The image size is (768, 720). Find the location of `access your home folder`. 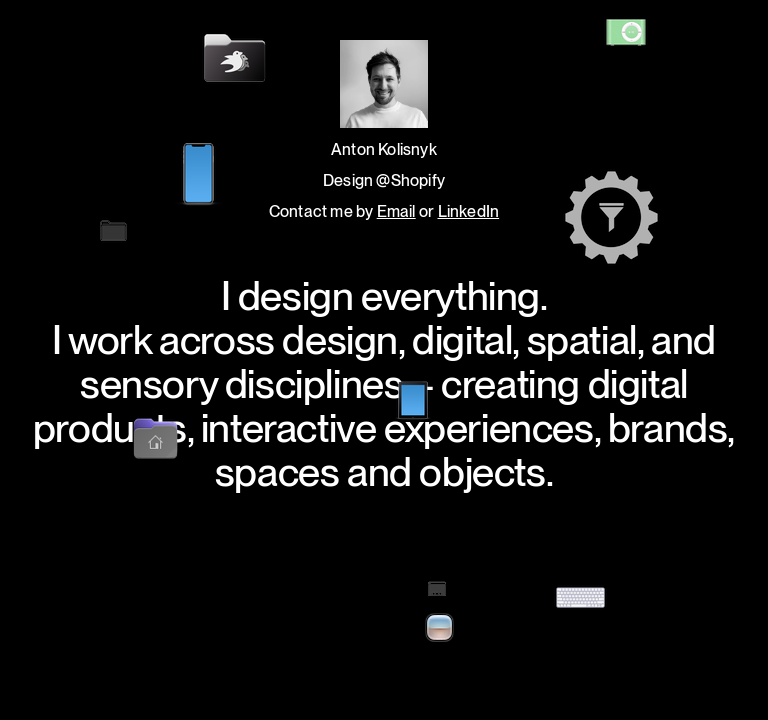

access your home folder is located at coordinates (155, 438).